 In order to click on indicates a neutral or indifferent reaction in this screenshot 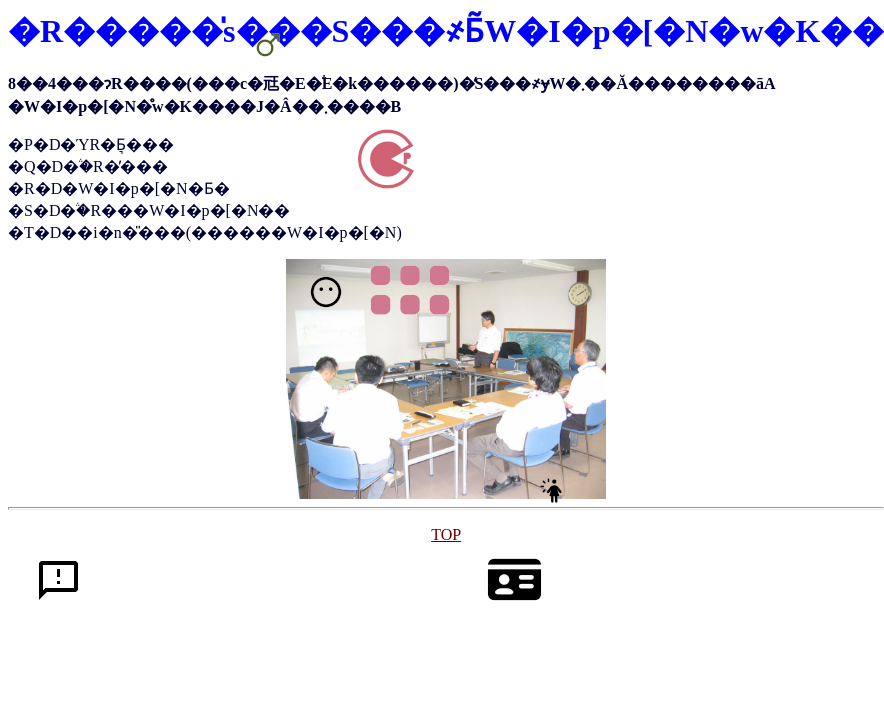, I will do `click(326, 292)`.